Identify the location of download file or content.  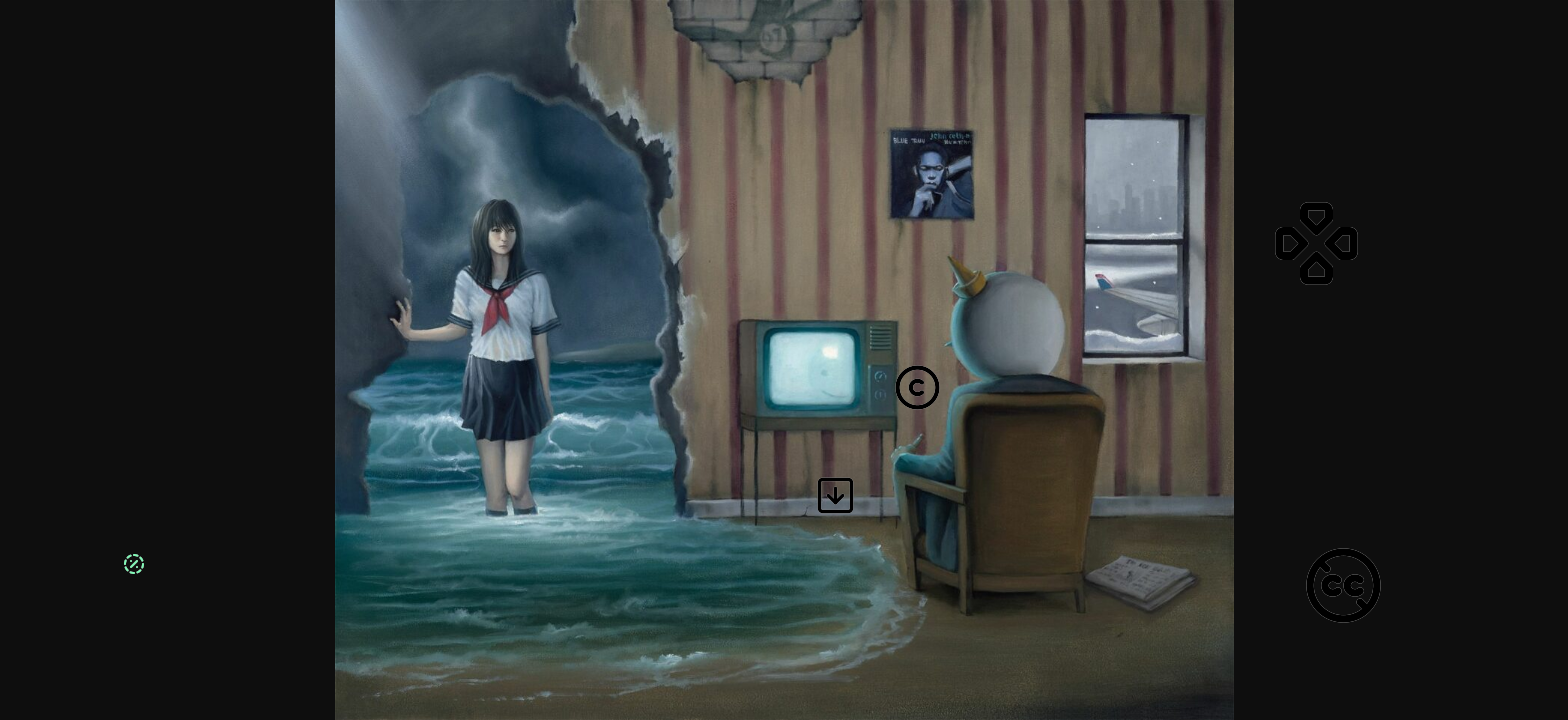
(835, 495).